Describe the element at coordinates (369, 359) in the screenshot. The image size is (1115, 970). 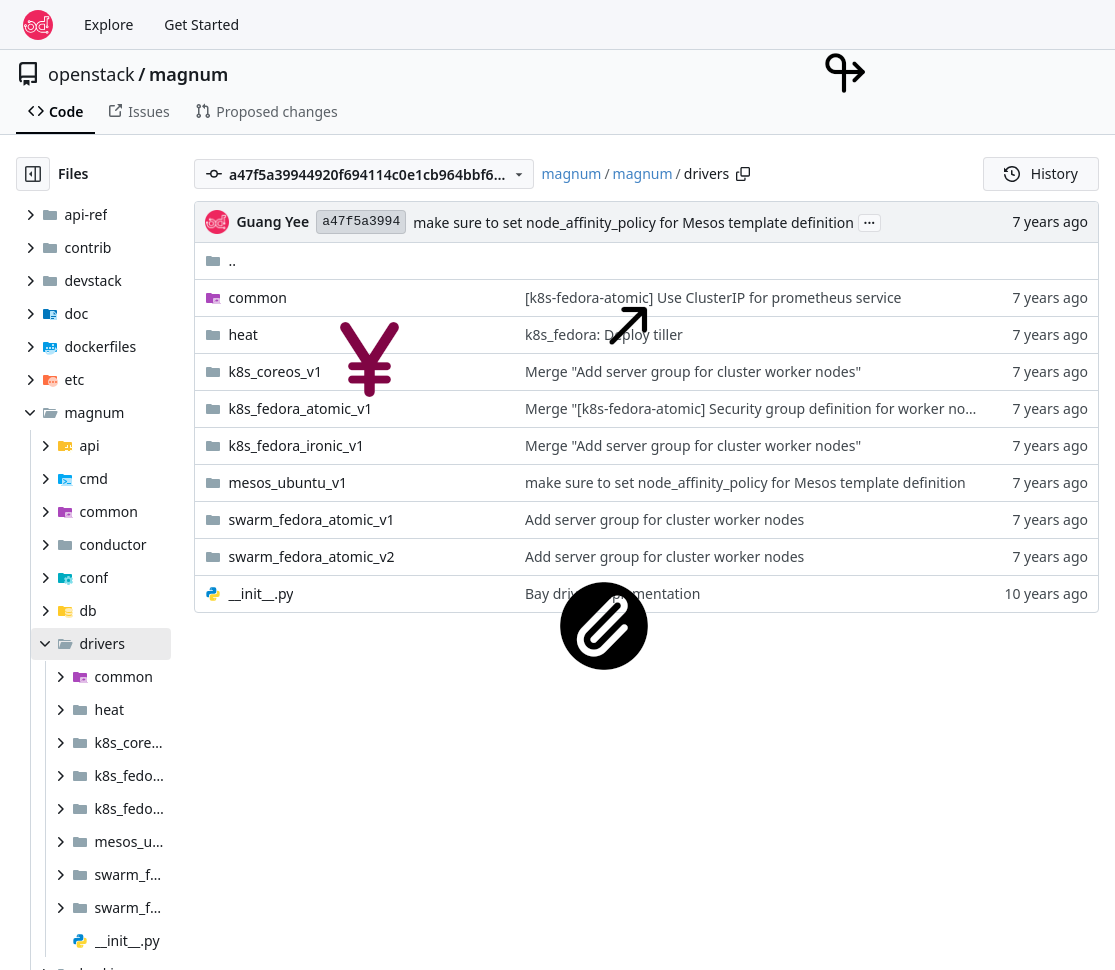
I see `indicates price or payment in Chinese yuan (renminbi)` at that location.